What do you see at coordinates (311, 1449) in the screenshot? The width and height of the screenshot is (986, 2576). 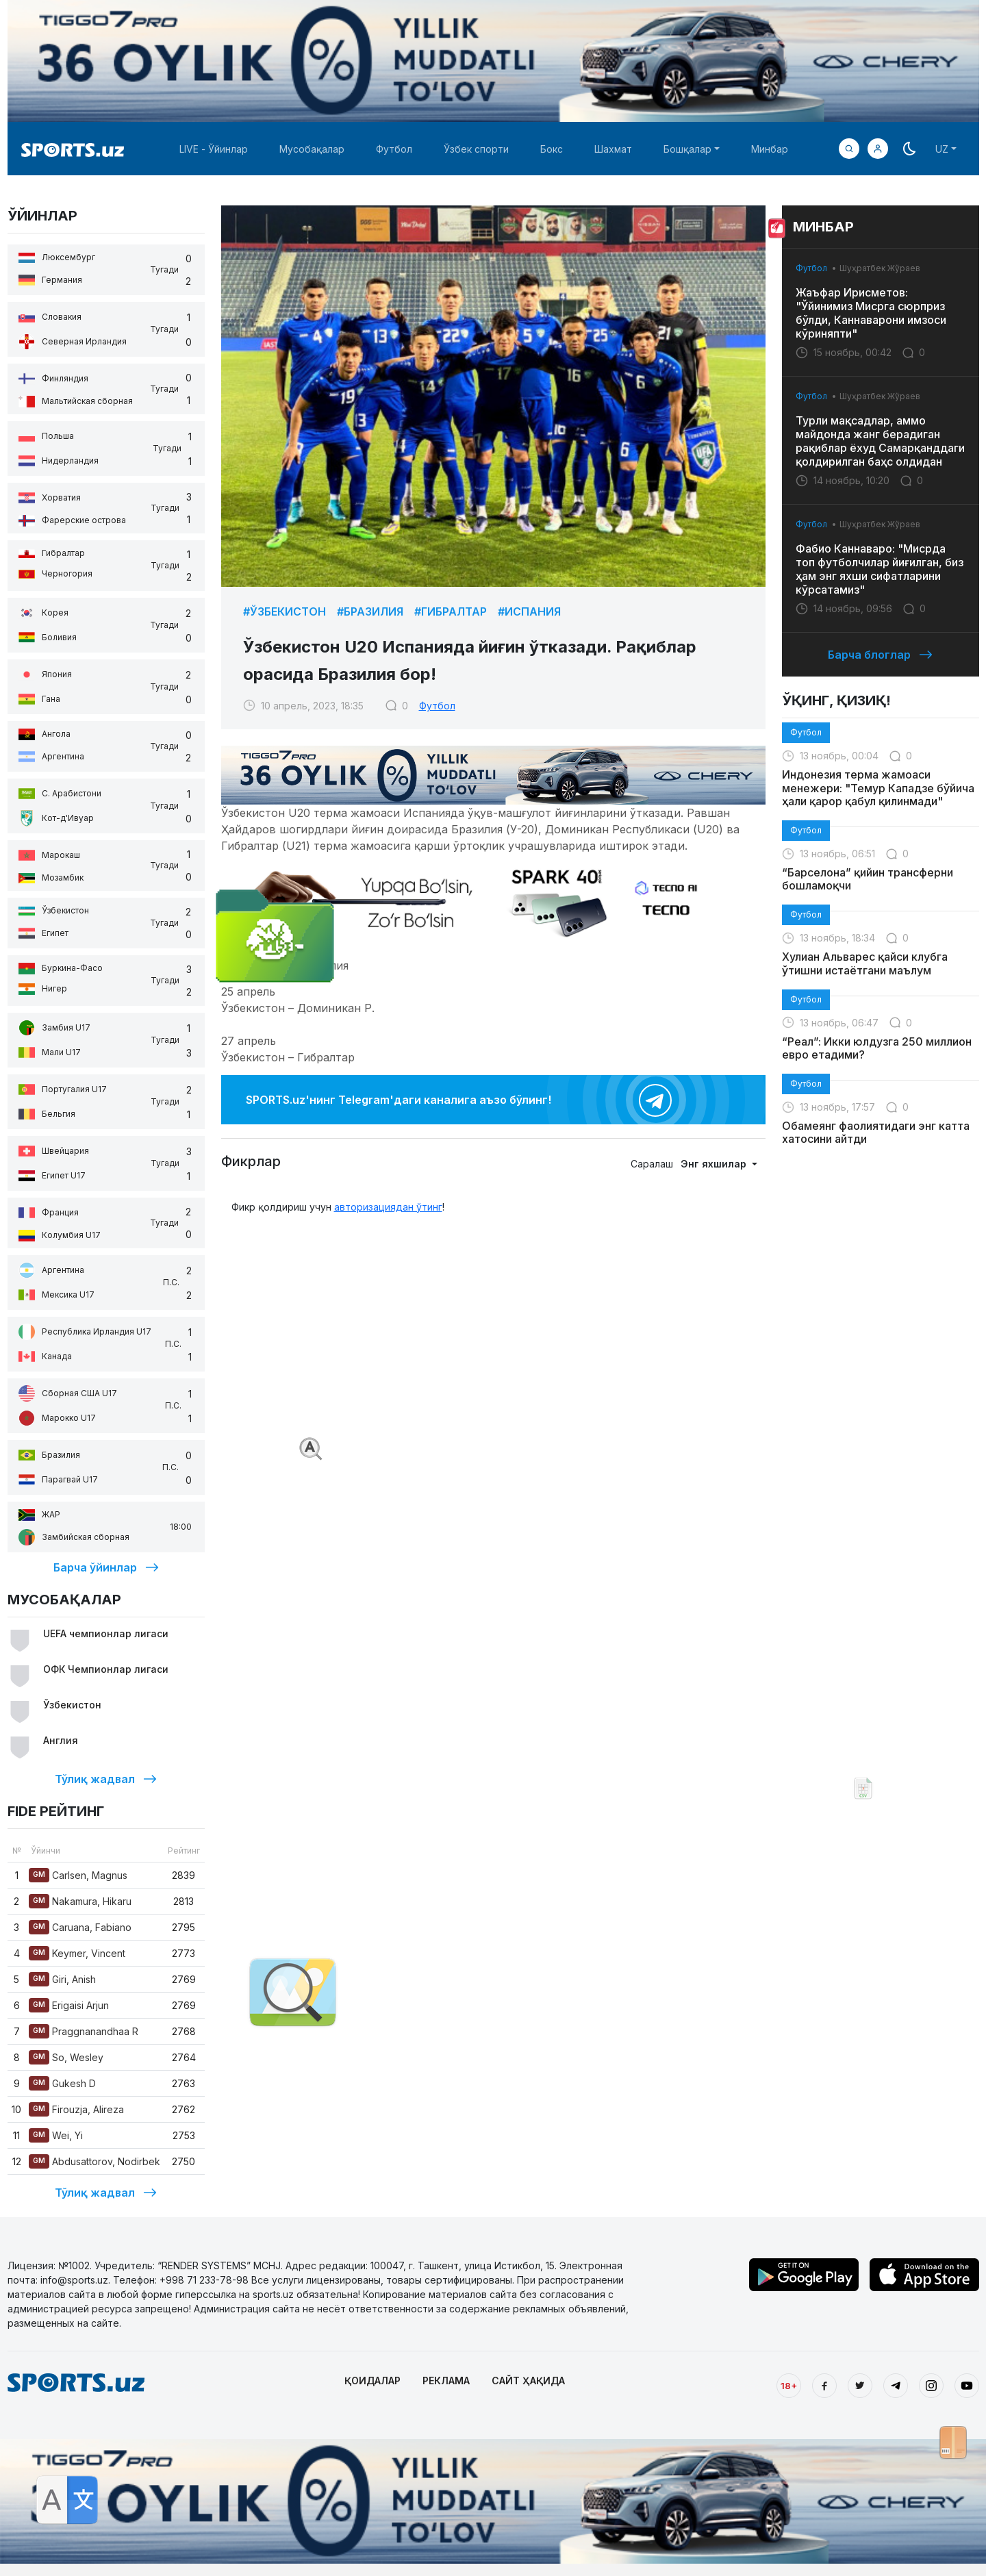 I see `search for files or documents` at bounding box center [311, 1449].